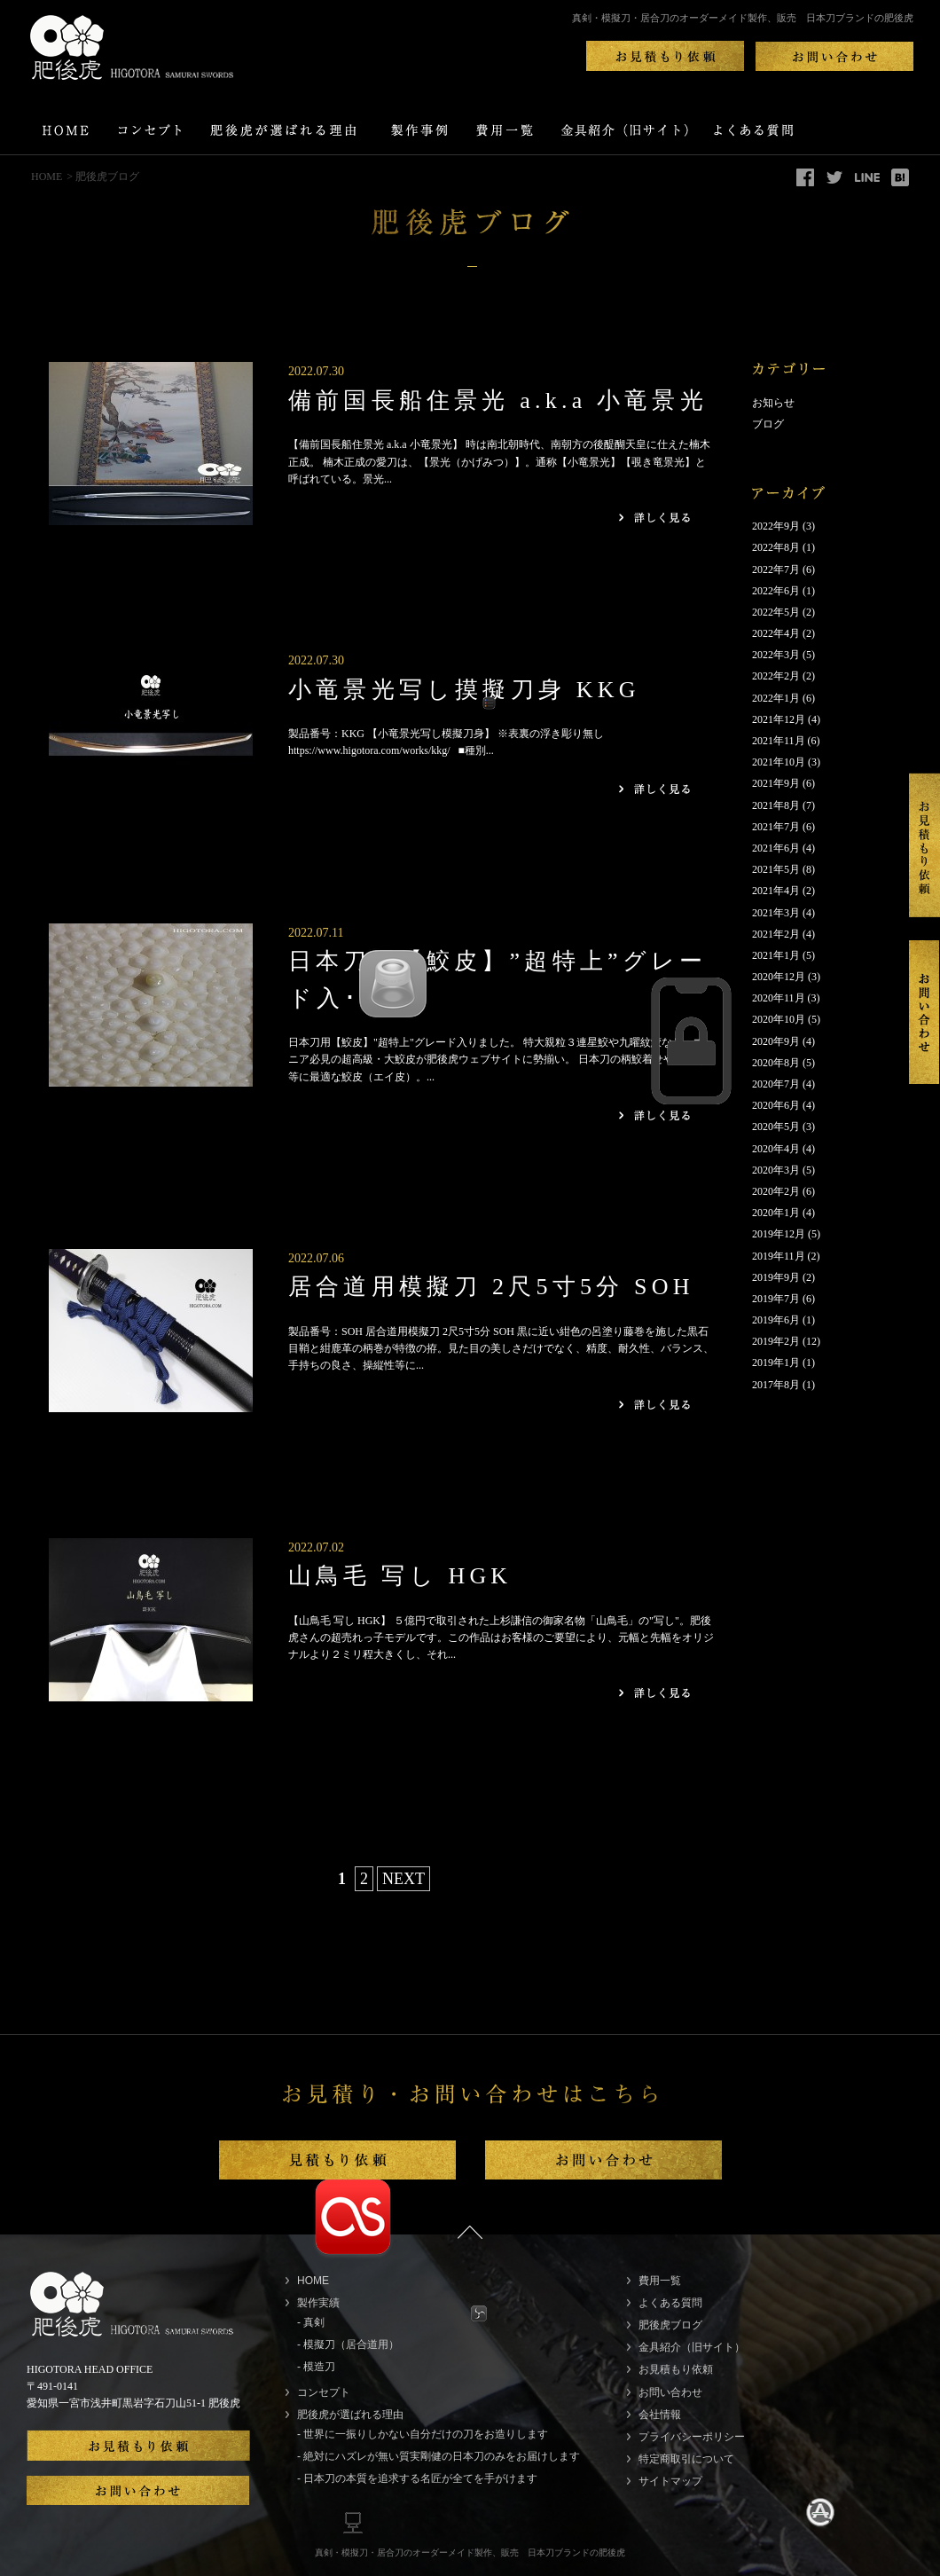 Image resolution: width=940 pixels, height=2576 pixels. Describe the element at coordinates (393, 984) in the screenshot. I see `open preview app to view images and PDFs` at that location.